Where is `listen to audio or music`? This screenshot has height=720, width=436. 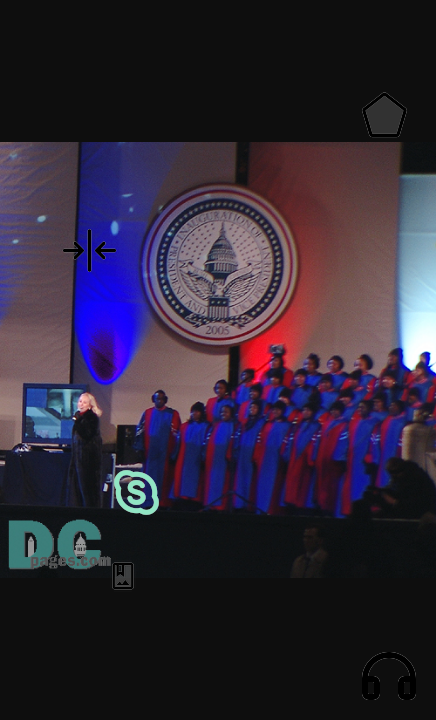
listen to audio or music is located at coordinates (389, 679).